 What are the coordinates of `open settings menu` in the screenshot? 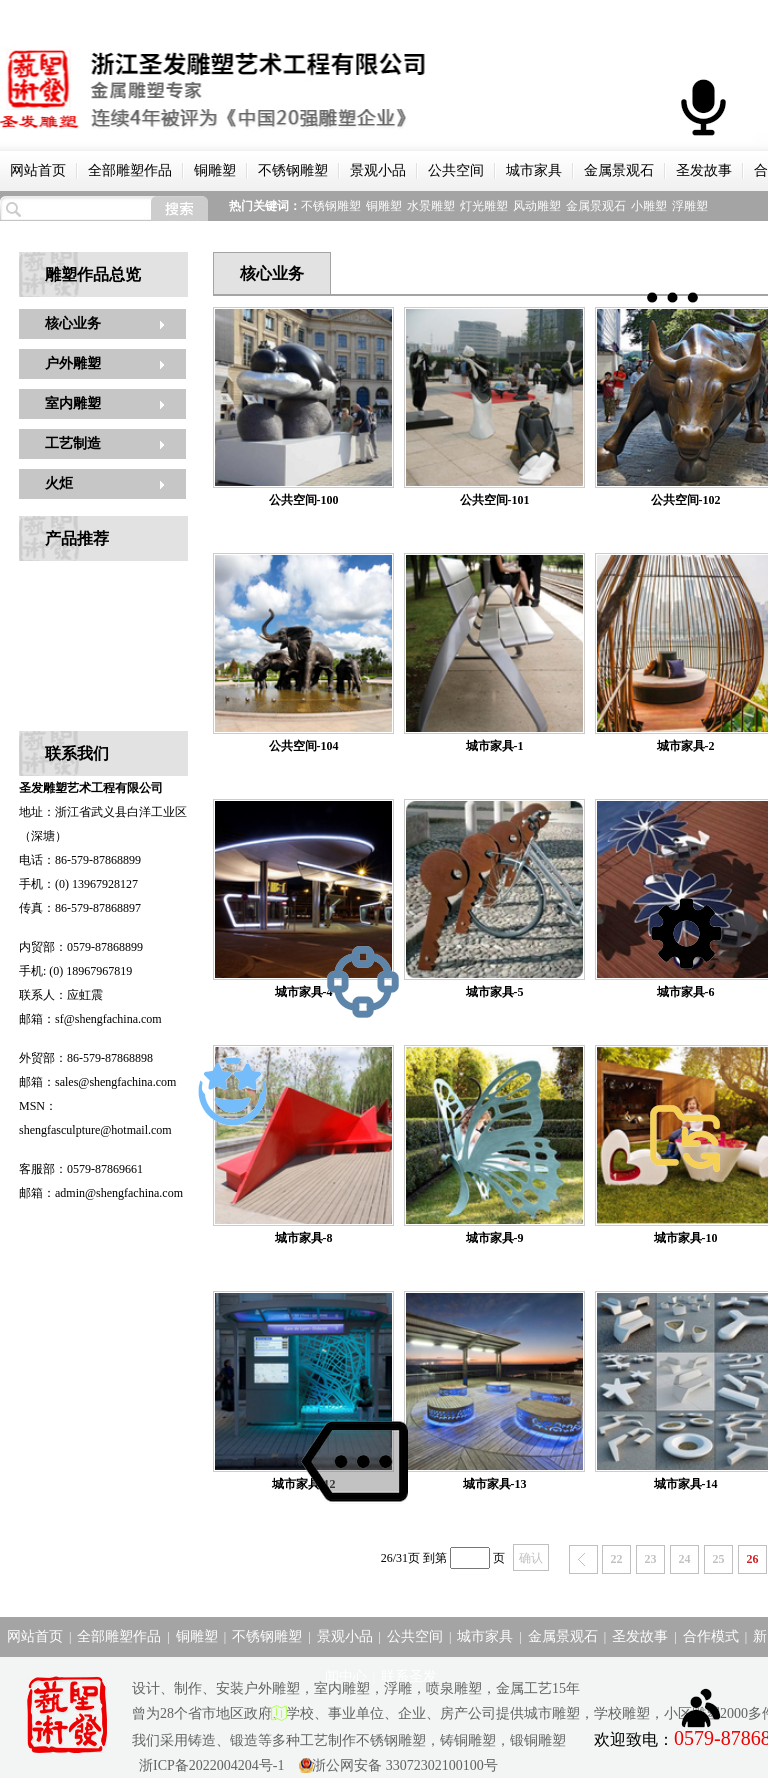 It's located at (686, 933).